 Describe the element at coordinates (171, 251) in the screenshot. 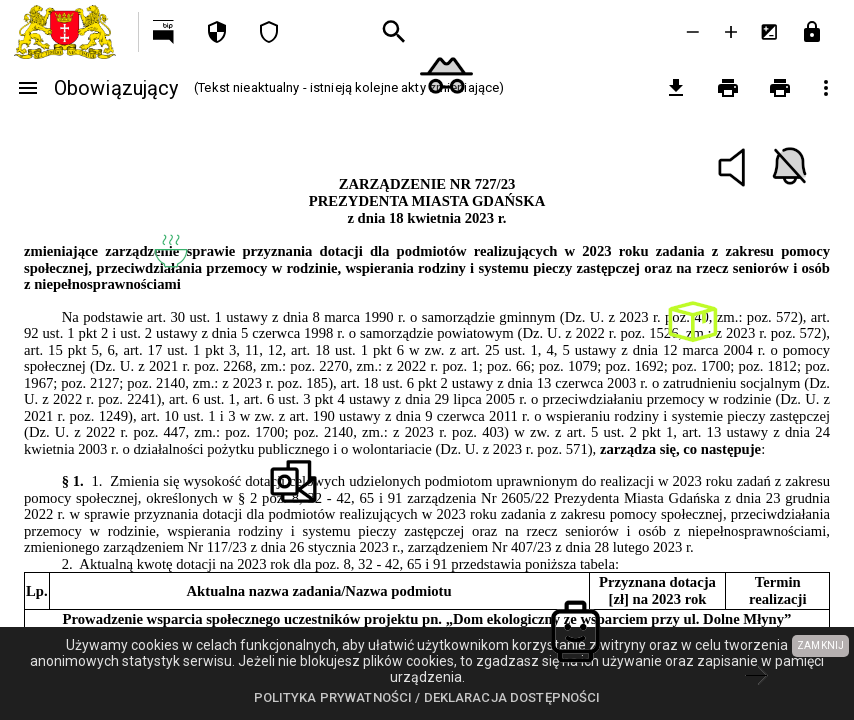

I see `view hot food or soup options` at that location.